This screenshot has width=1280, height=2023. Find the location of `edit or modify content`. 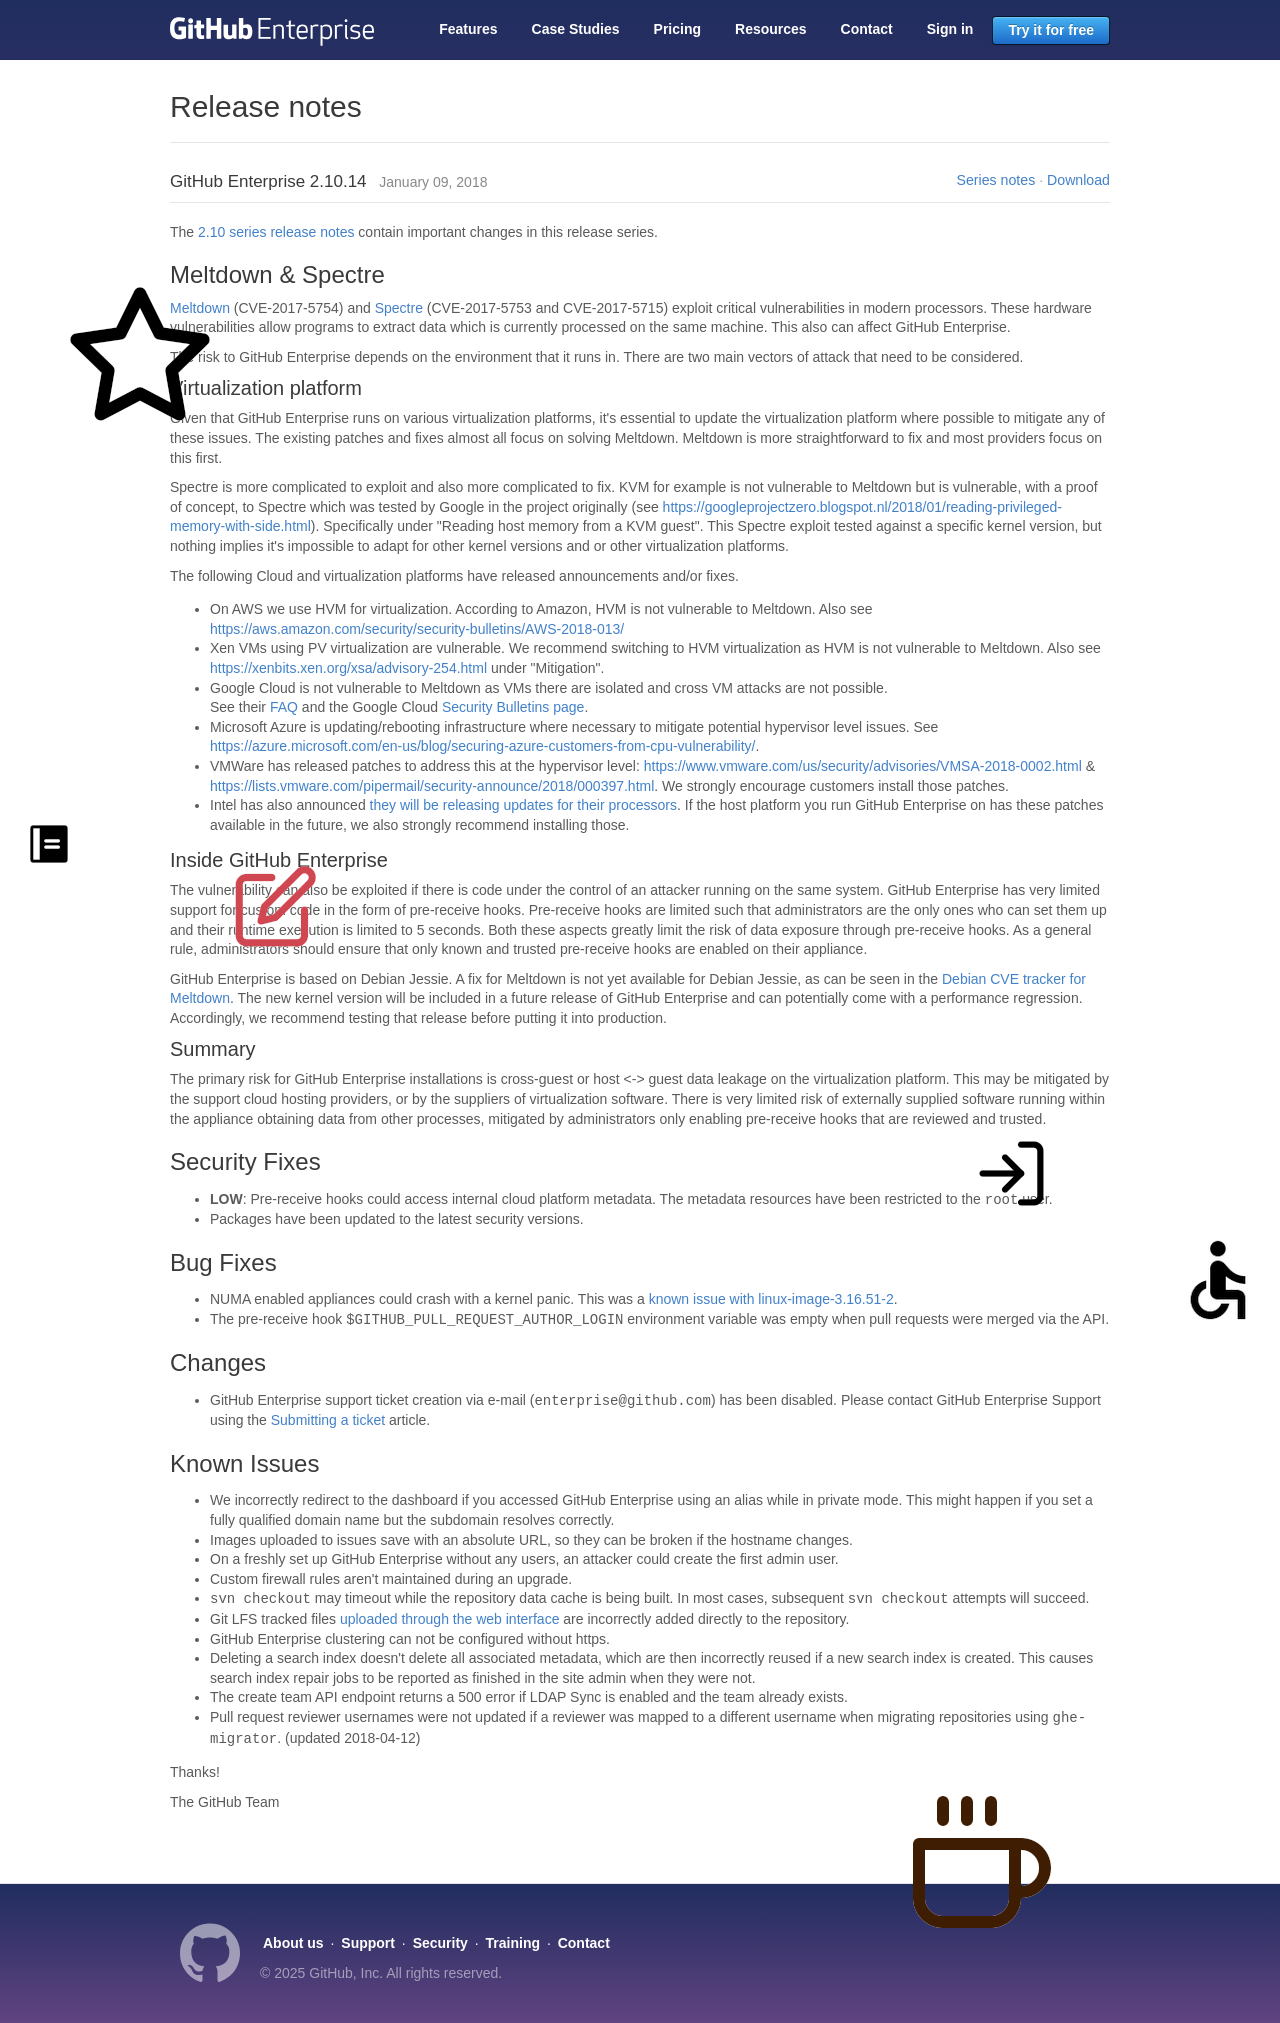

edit or modify content is located at coordinates (275, 906).